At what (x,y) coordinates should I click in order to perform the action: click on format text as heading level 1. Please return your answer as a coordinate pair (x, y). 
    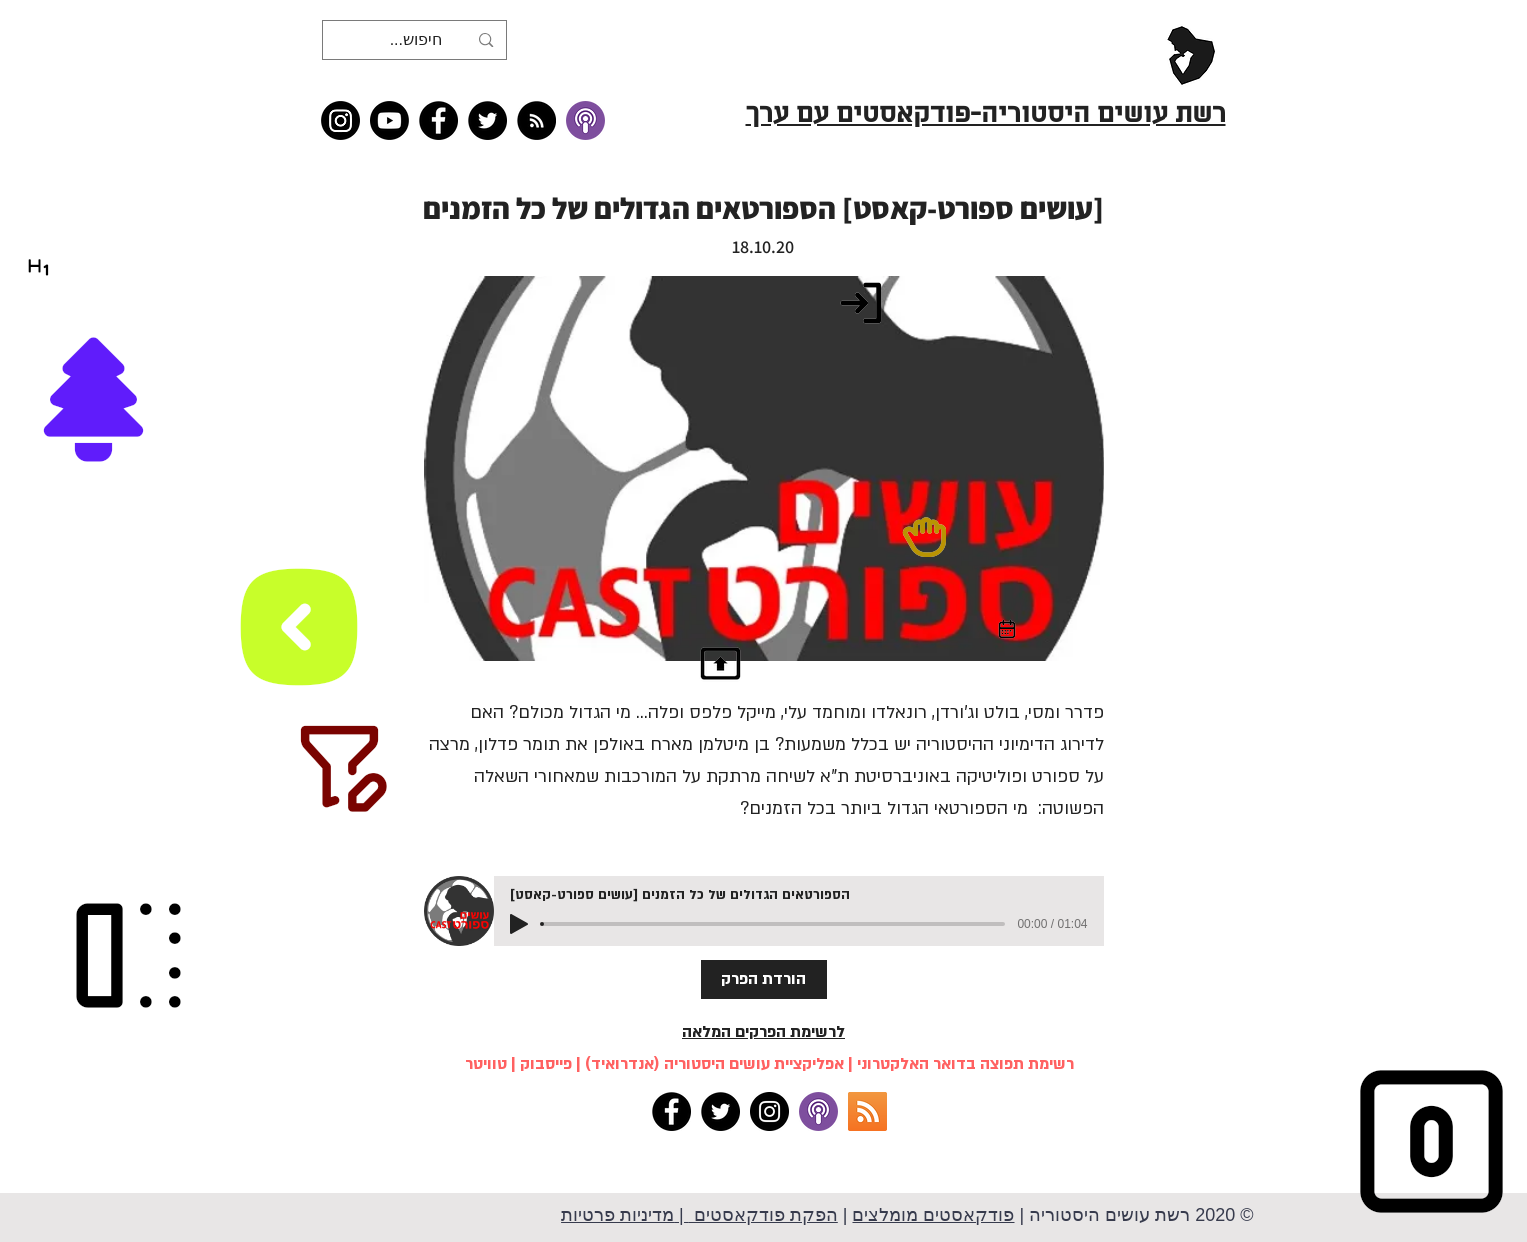
    Looking at the image, I should click on (38, 267).